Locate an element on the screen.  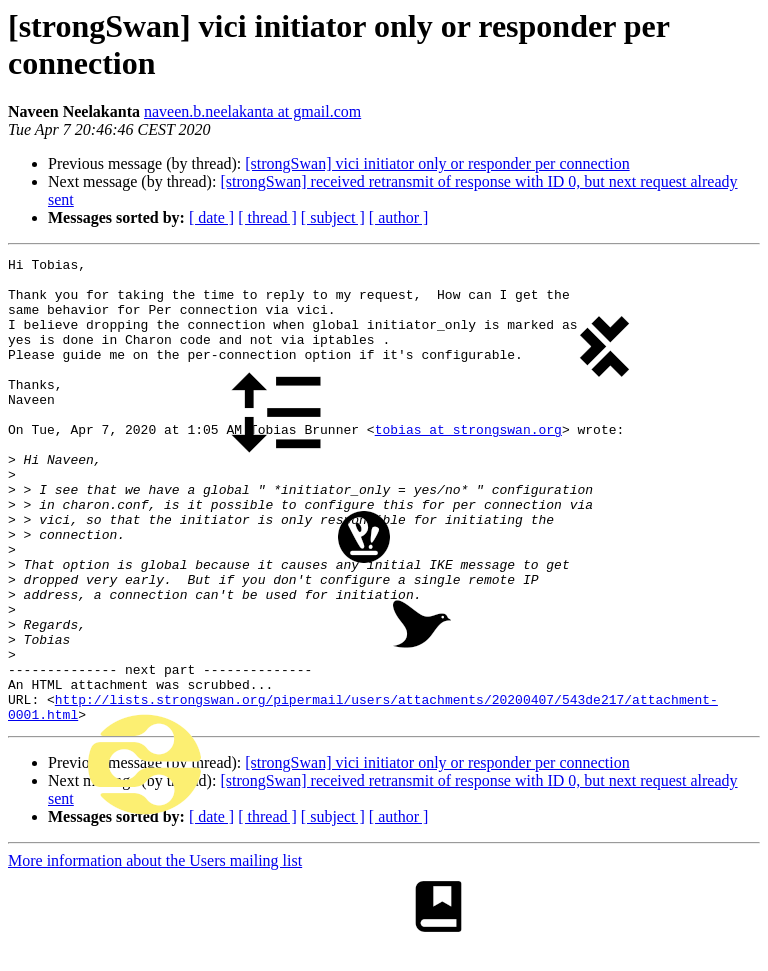
access your bookmarked items is located at coordinates (438, 906).